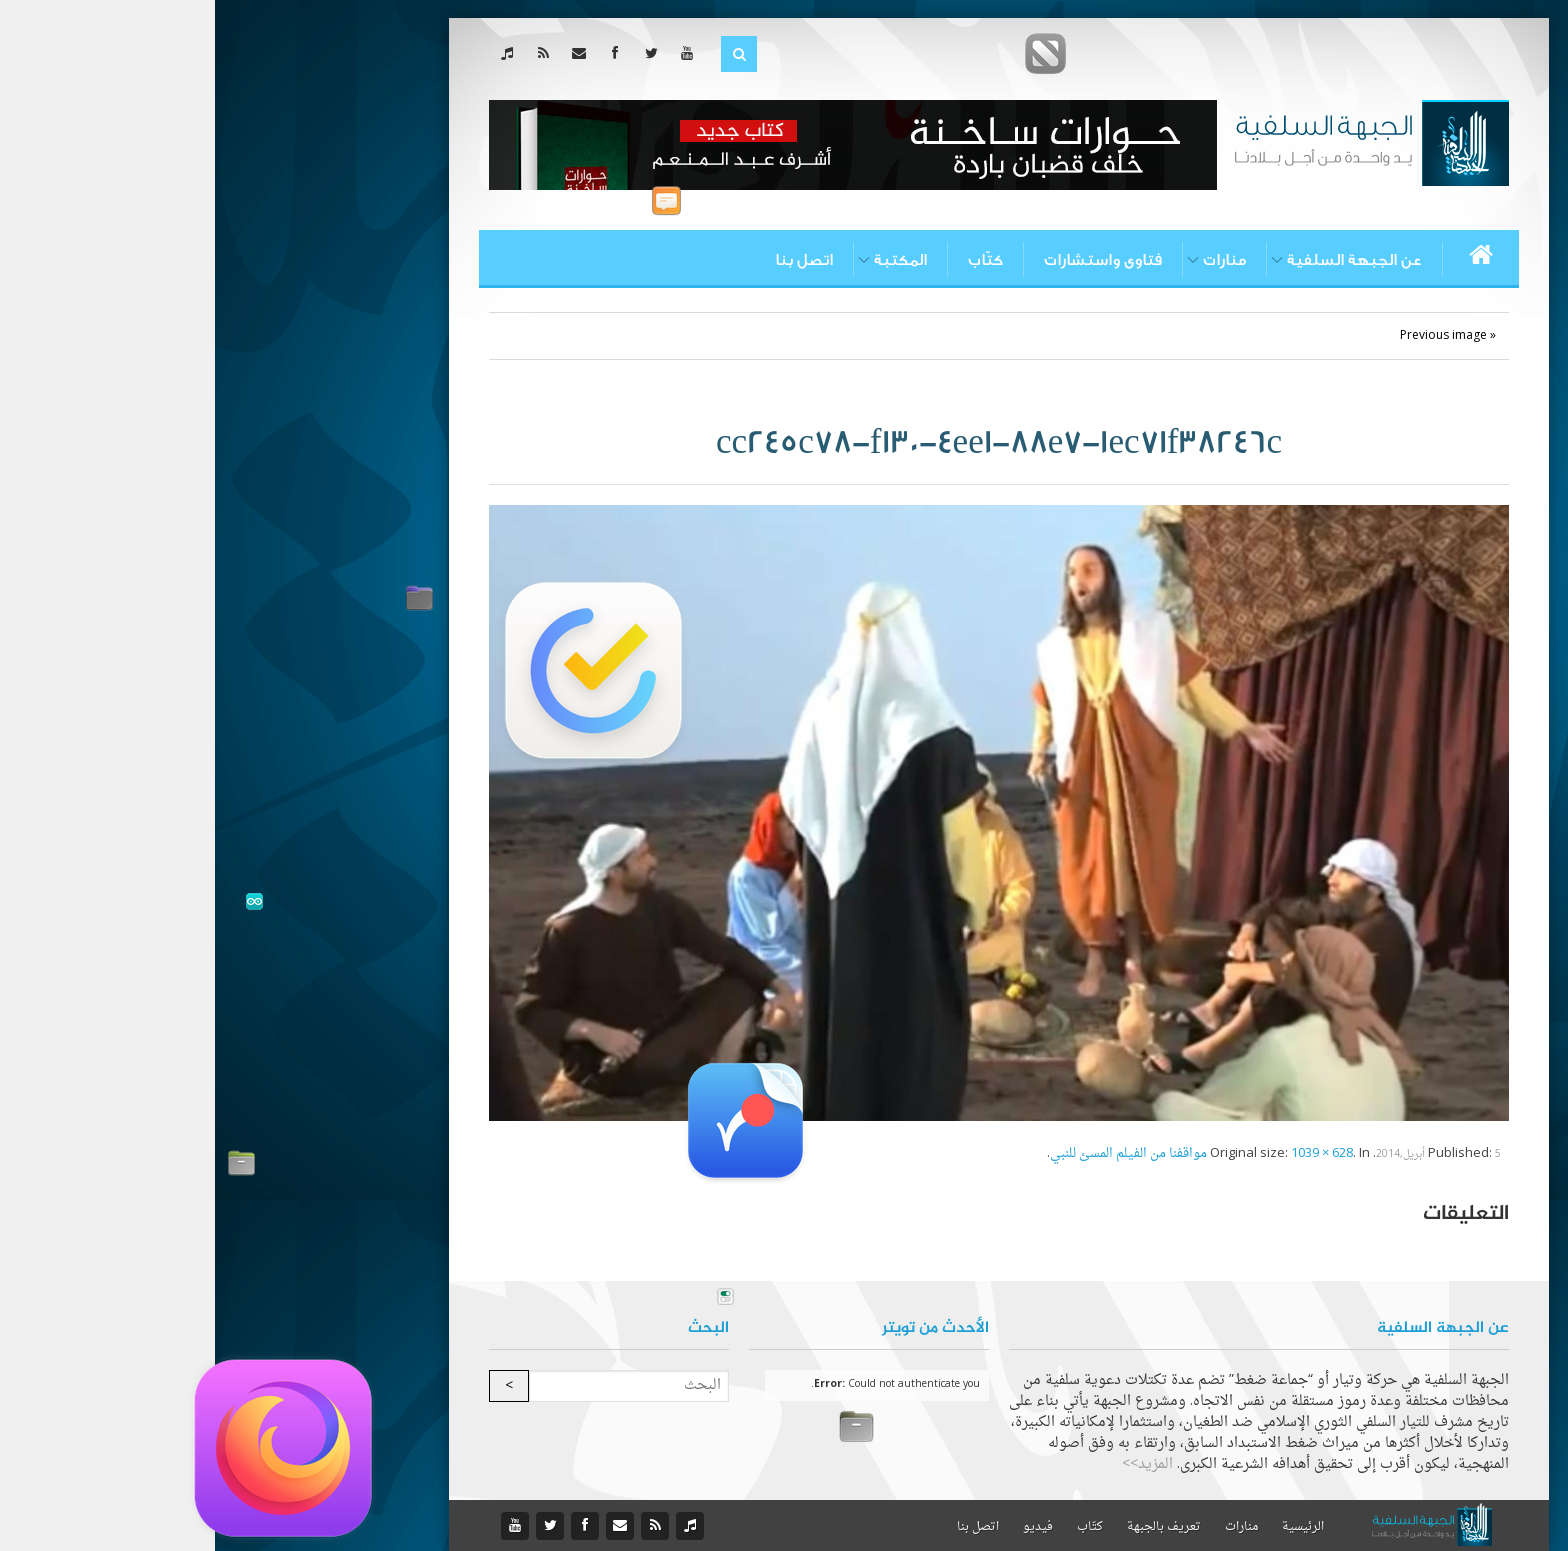 The image size is (1568, 1551). What do you see at coordinates (419, 597) in the screenshot?
I see `open folder to view contents` at bounding box center [419, 597].